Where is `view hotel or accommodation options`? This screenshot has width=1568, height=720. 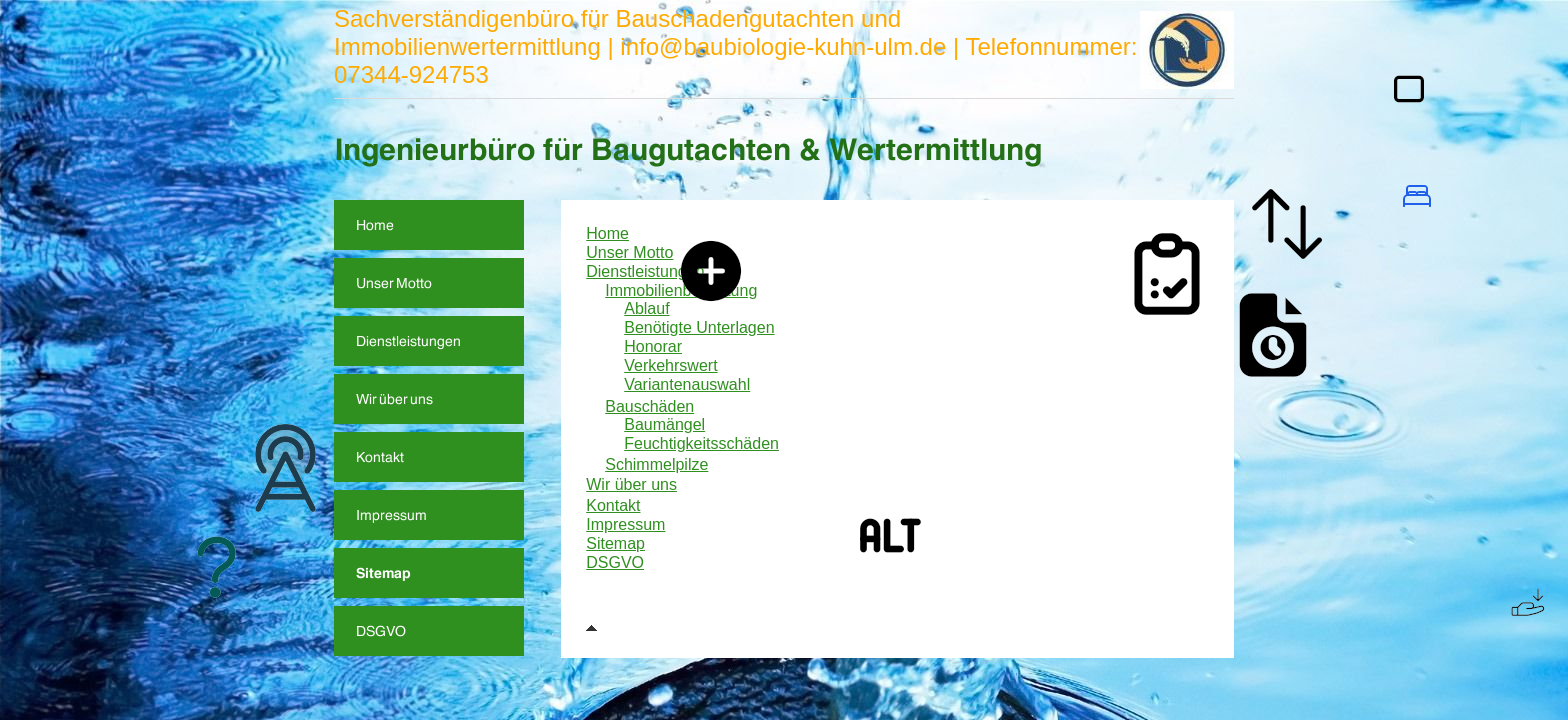 view hotel or accommodation options is located at coordinates (1417, 196).